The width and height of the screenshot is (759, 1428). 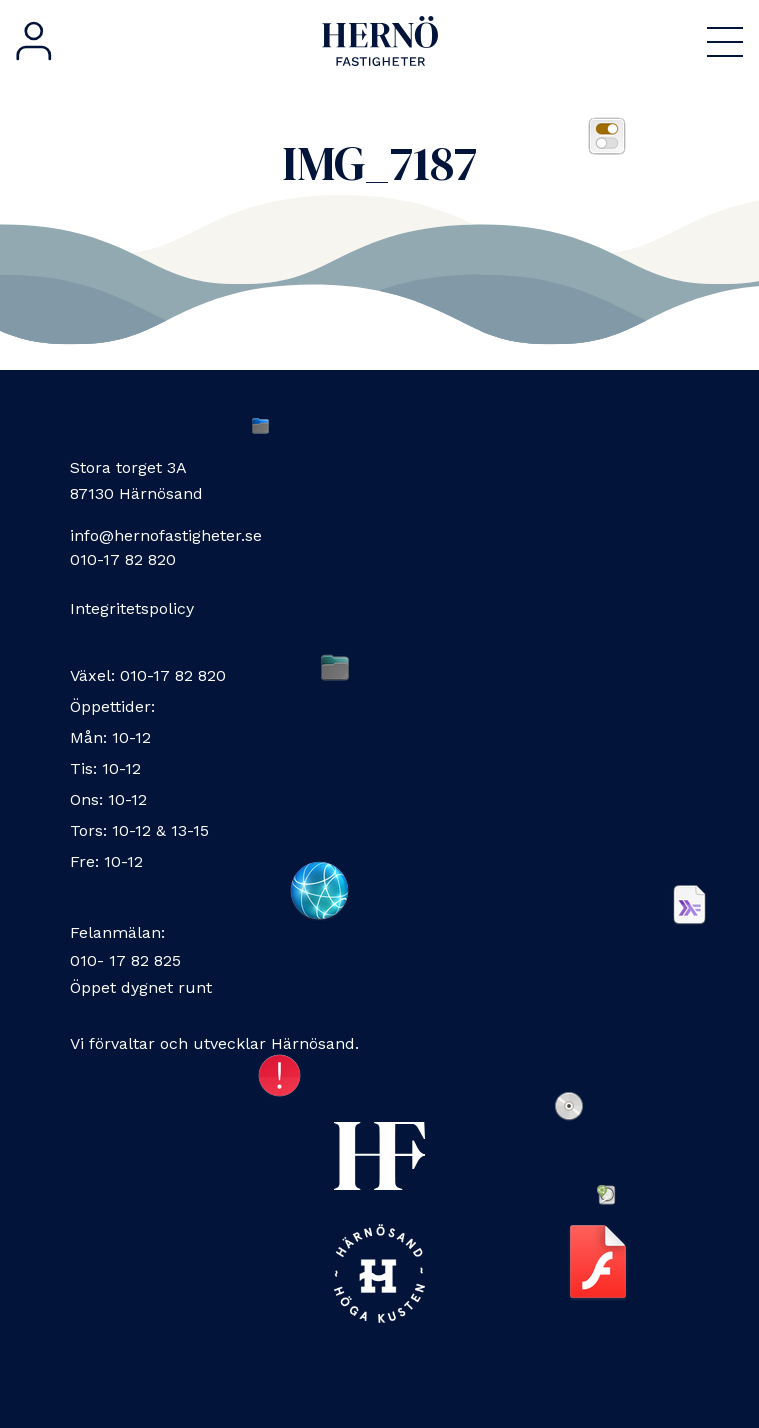 What do you see at coordinates (319, 890) in the screenshot?
I see `access network settings` at bounding box center [319, 890].